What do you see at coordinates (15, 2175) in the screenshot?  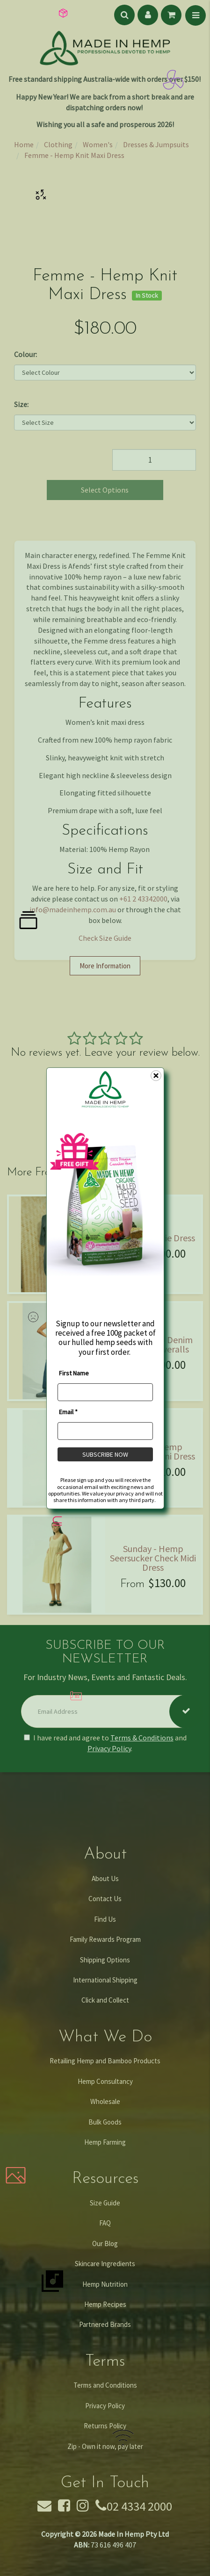 I see `view or browse photos` at bounding box center [15, 2175].